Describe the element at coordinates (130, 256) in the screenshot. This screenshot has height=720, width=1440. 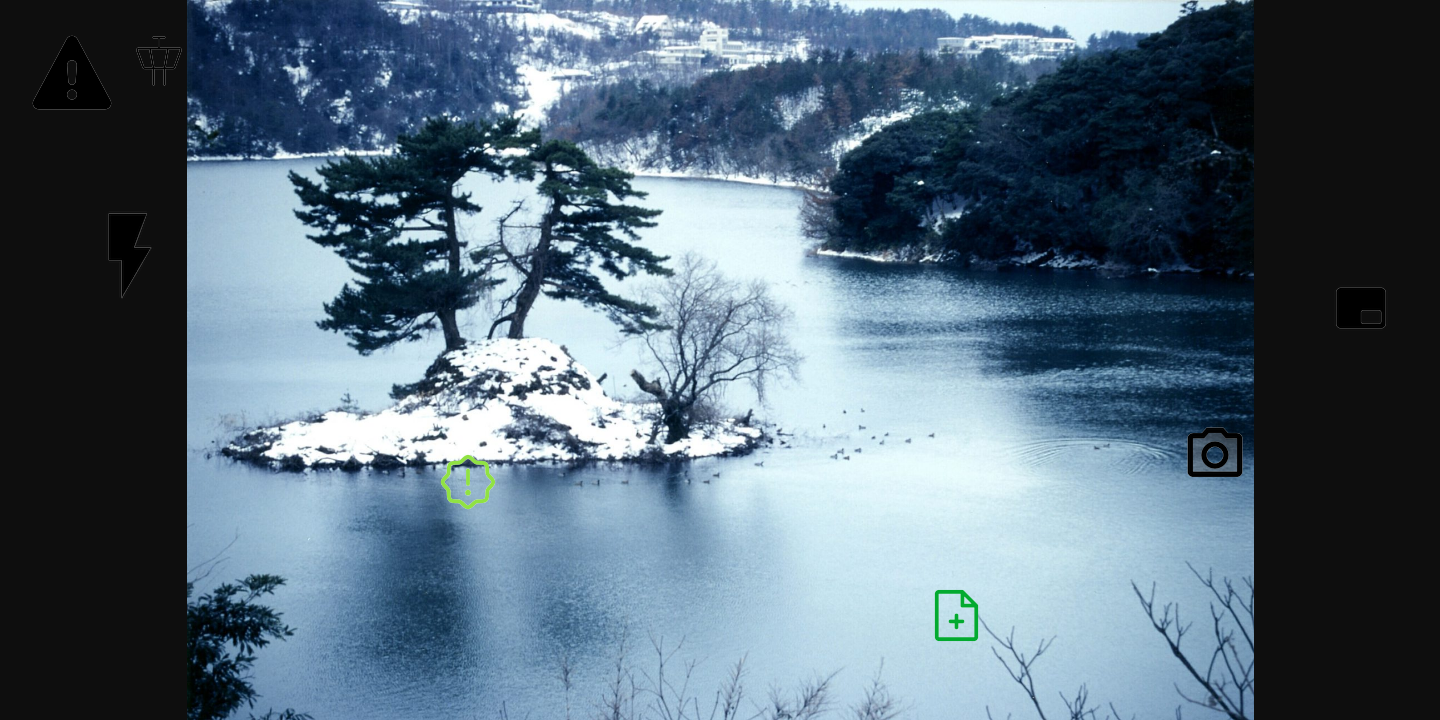
I see `turn on camera flash` at that location.